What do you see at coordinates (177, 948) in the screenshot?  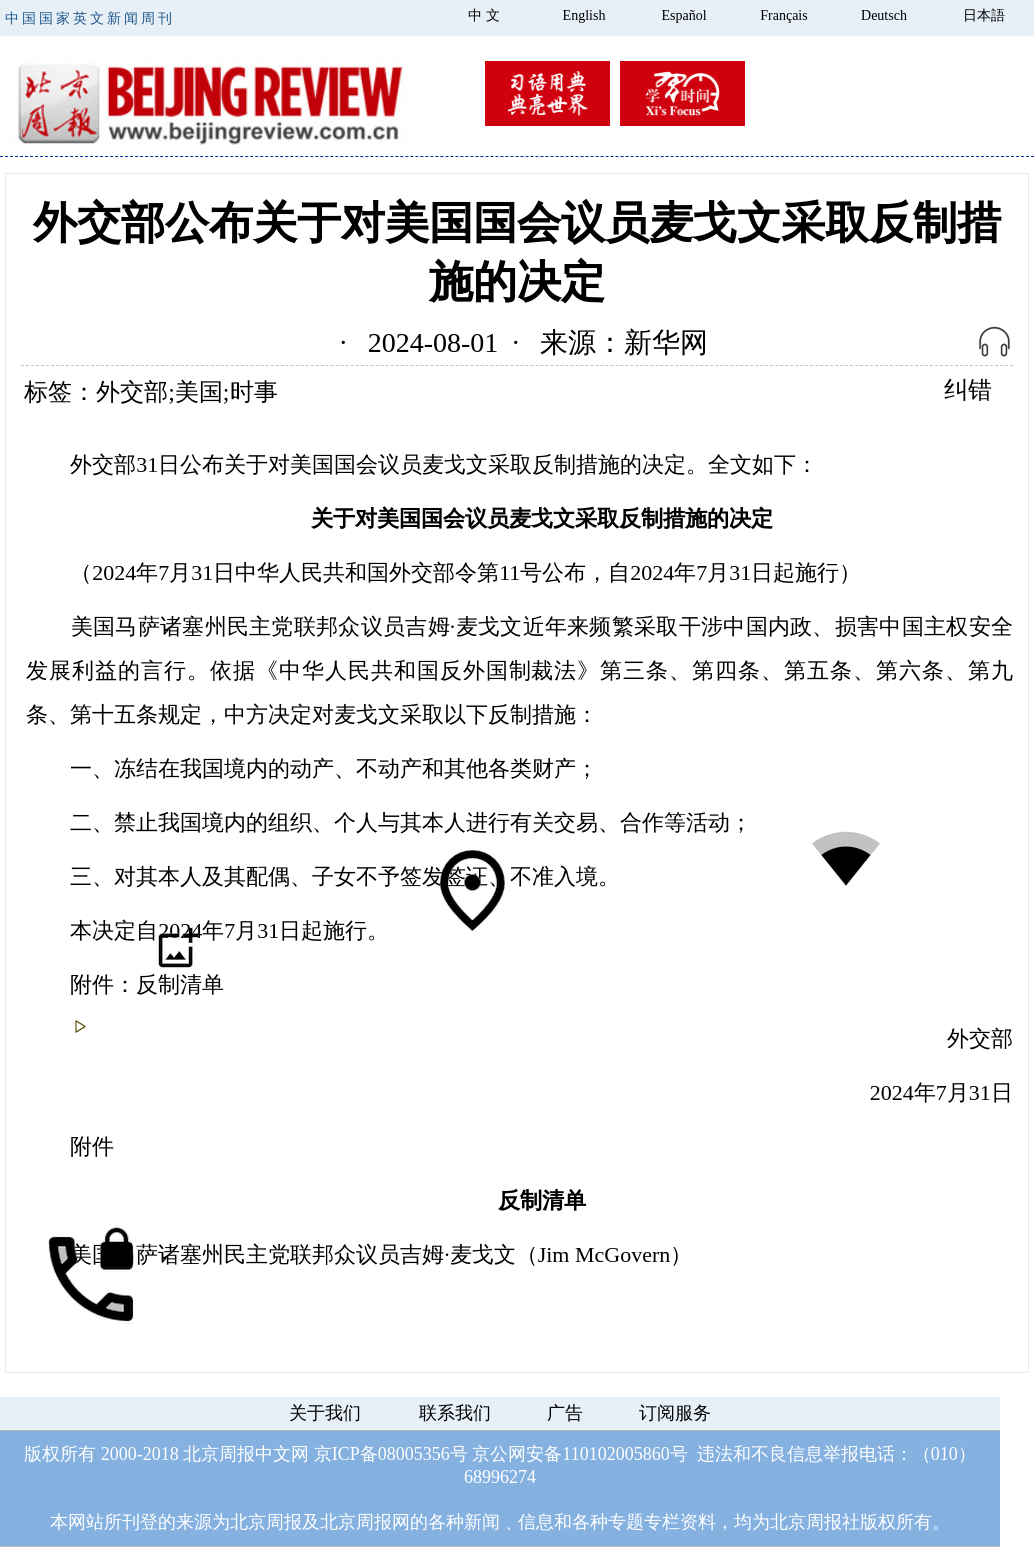 I see `add a new photo to the gallery` at bounding box center [177, 948].